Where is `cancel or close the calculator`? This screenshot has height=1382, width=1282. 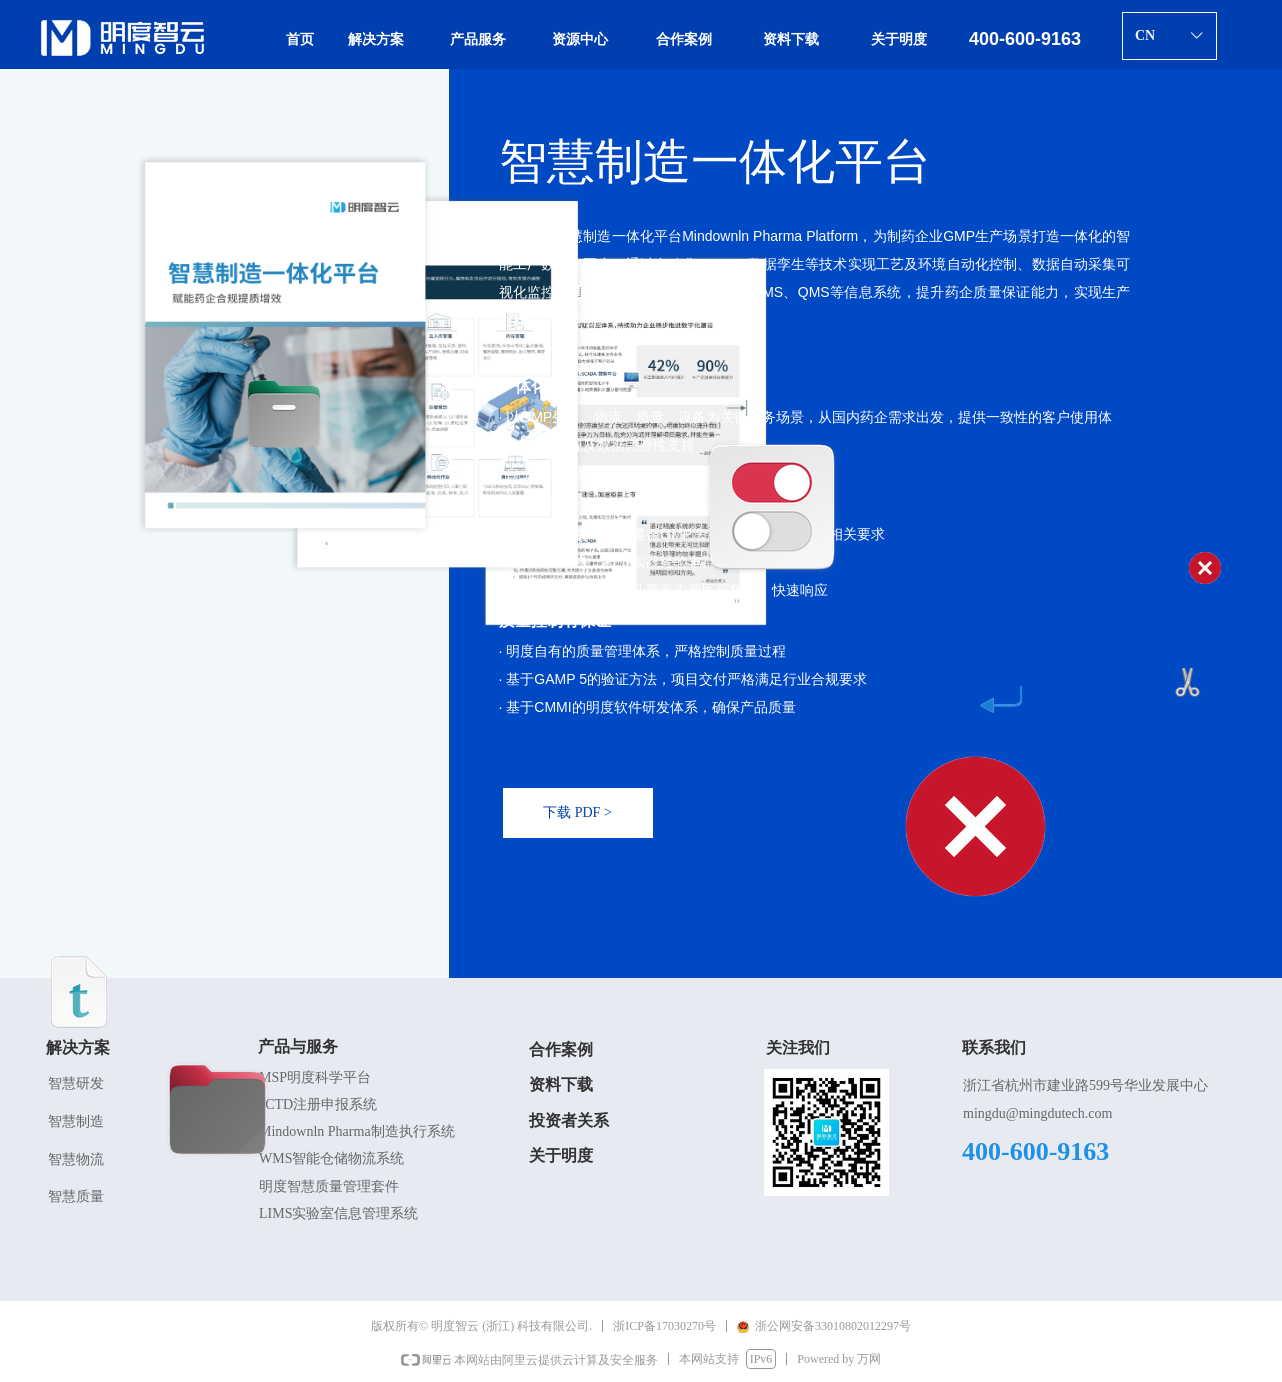
cancel or close the calculator is located at coordinates (1205, 568).